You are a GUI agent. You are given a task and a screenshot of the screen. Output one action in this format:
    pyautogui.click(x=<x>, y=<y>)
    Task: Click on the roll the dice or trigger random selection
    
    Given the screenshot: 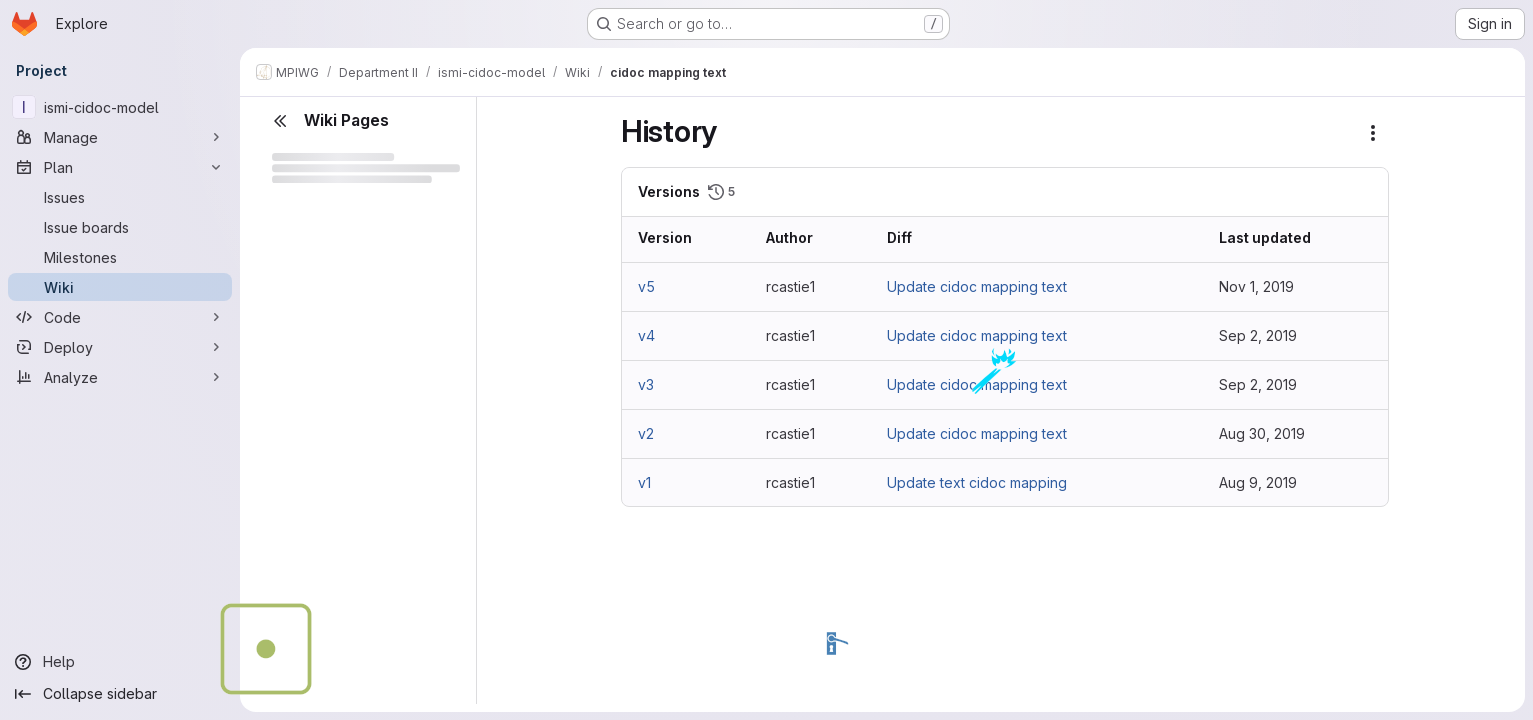 What is the action you would take?
    pyautogui.click(x=266, y=649)
    